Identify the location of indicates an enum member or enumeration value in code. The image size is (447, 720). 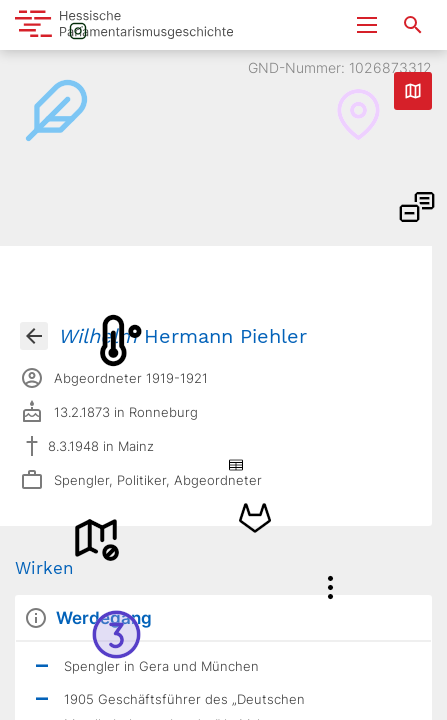
(417, 207).